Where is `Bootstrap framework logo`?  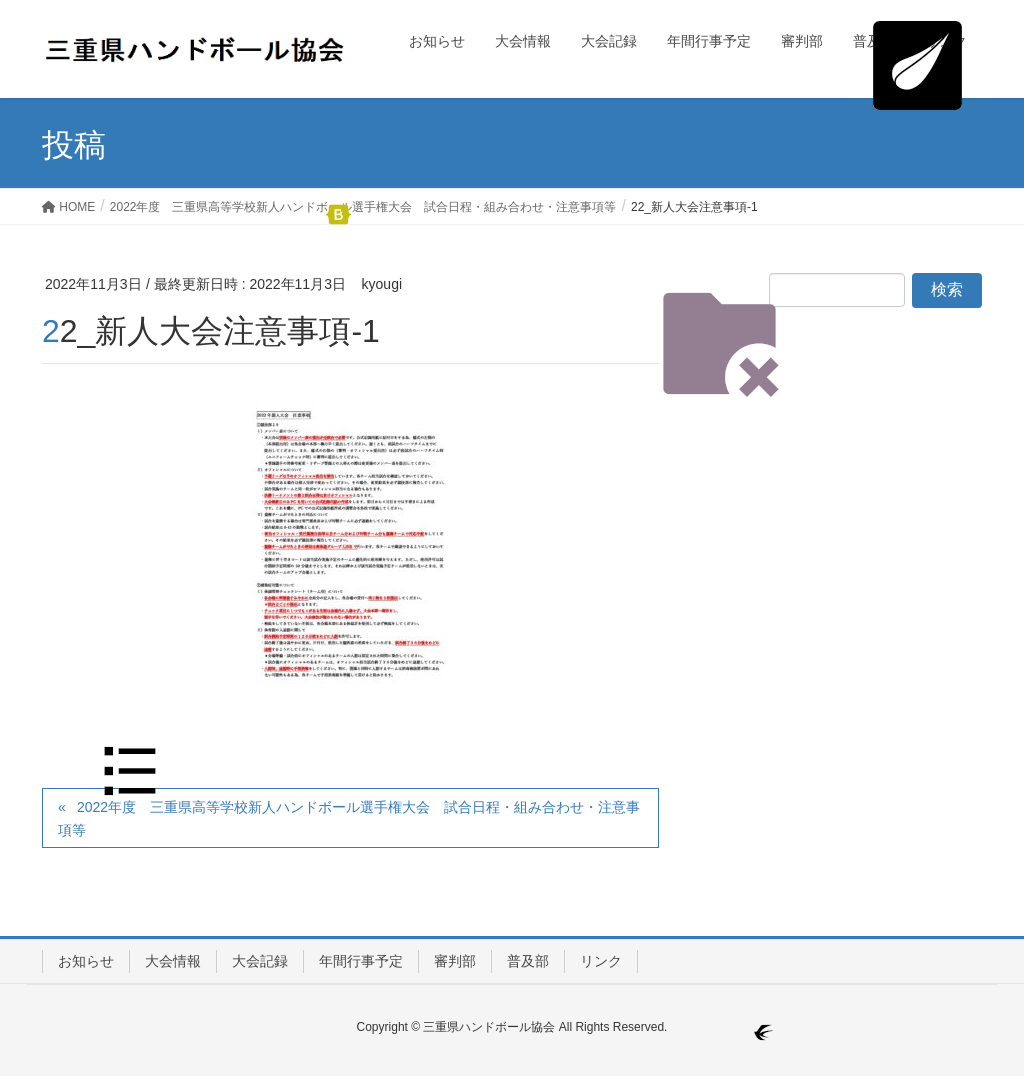 Bootstrap framework logo is located at coordinates (338, 214).